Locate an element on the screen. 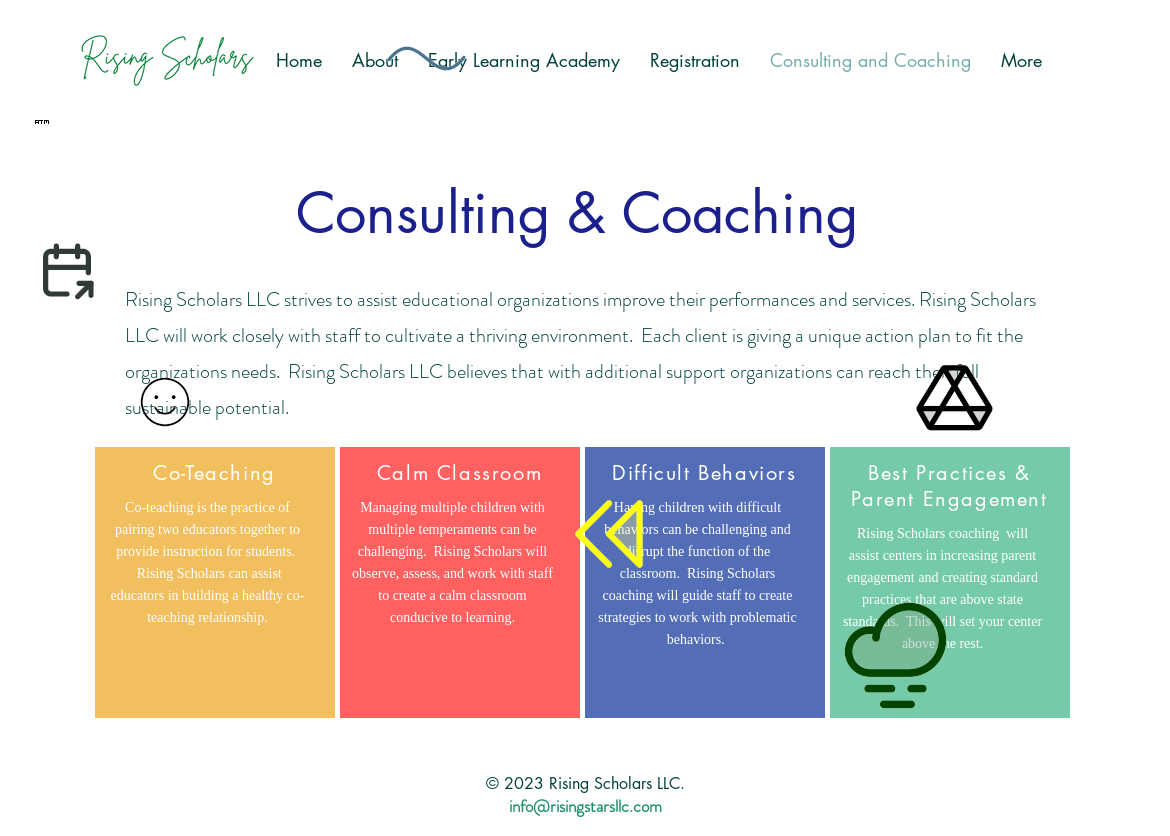  open Google Drive is located at coordinates (954, 400).